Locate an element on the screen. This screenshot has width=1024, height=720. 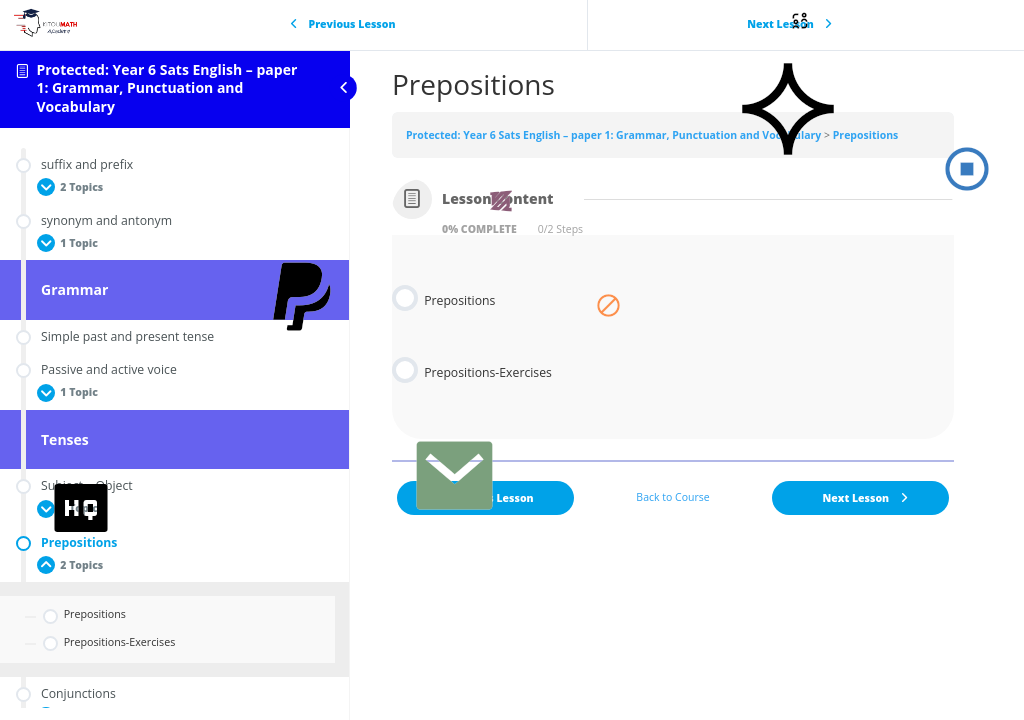
indicates high quality media or streaming option is located at coordinates (81, 508).